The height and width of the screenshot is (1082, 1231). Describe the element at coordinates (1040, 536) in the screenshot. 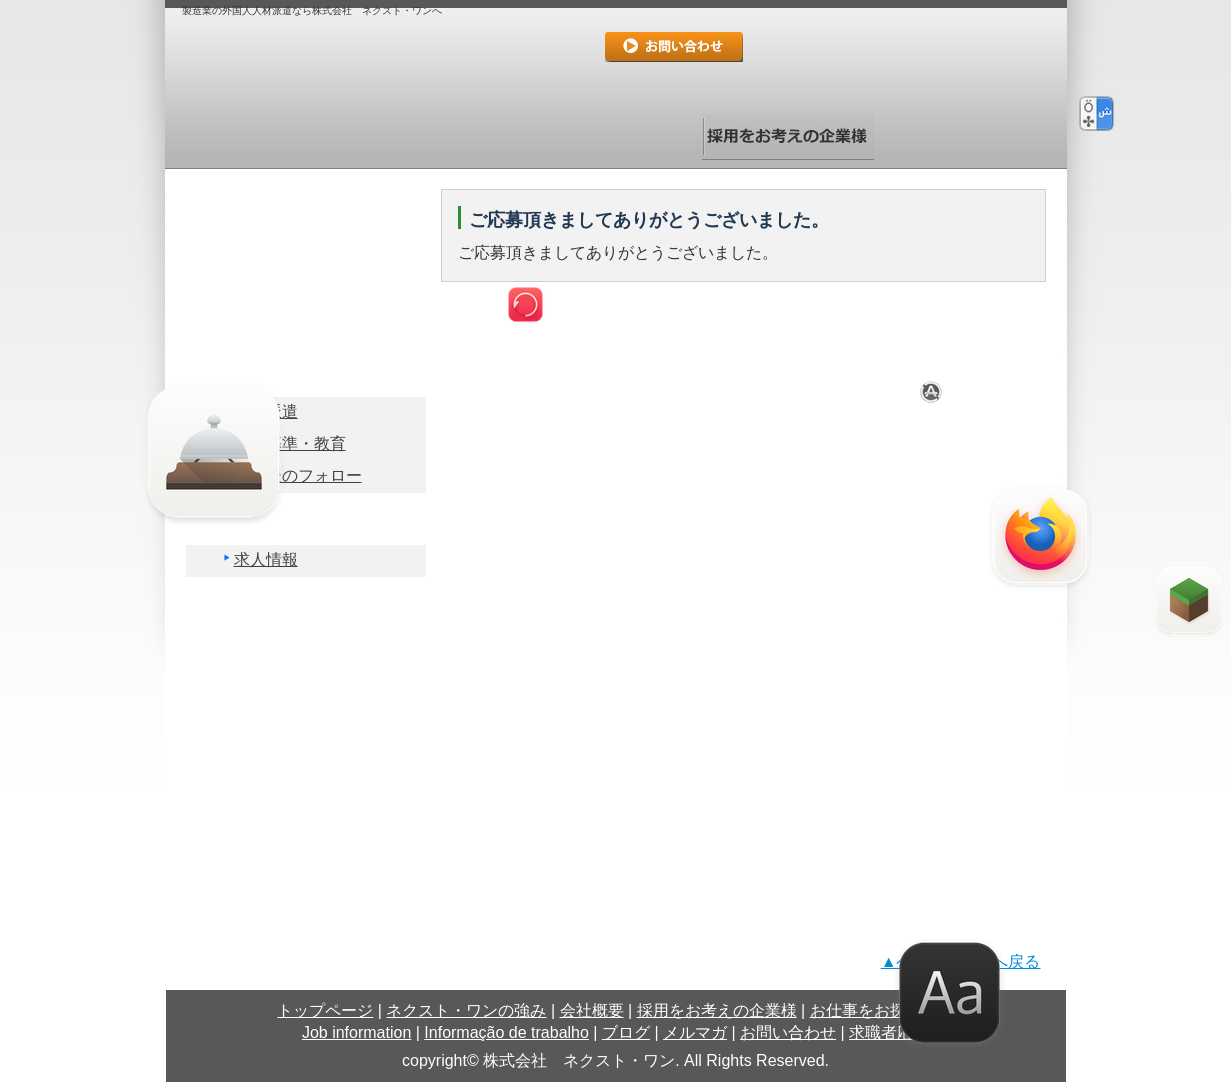

I see `open firefox web browser` at that location.